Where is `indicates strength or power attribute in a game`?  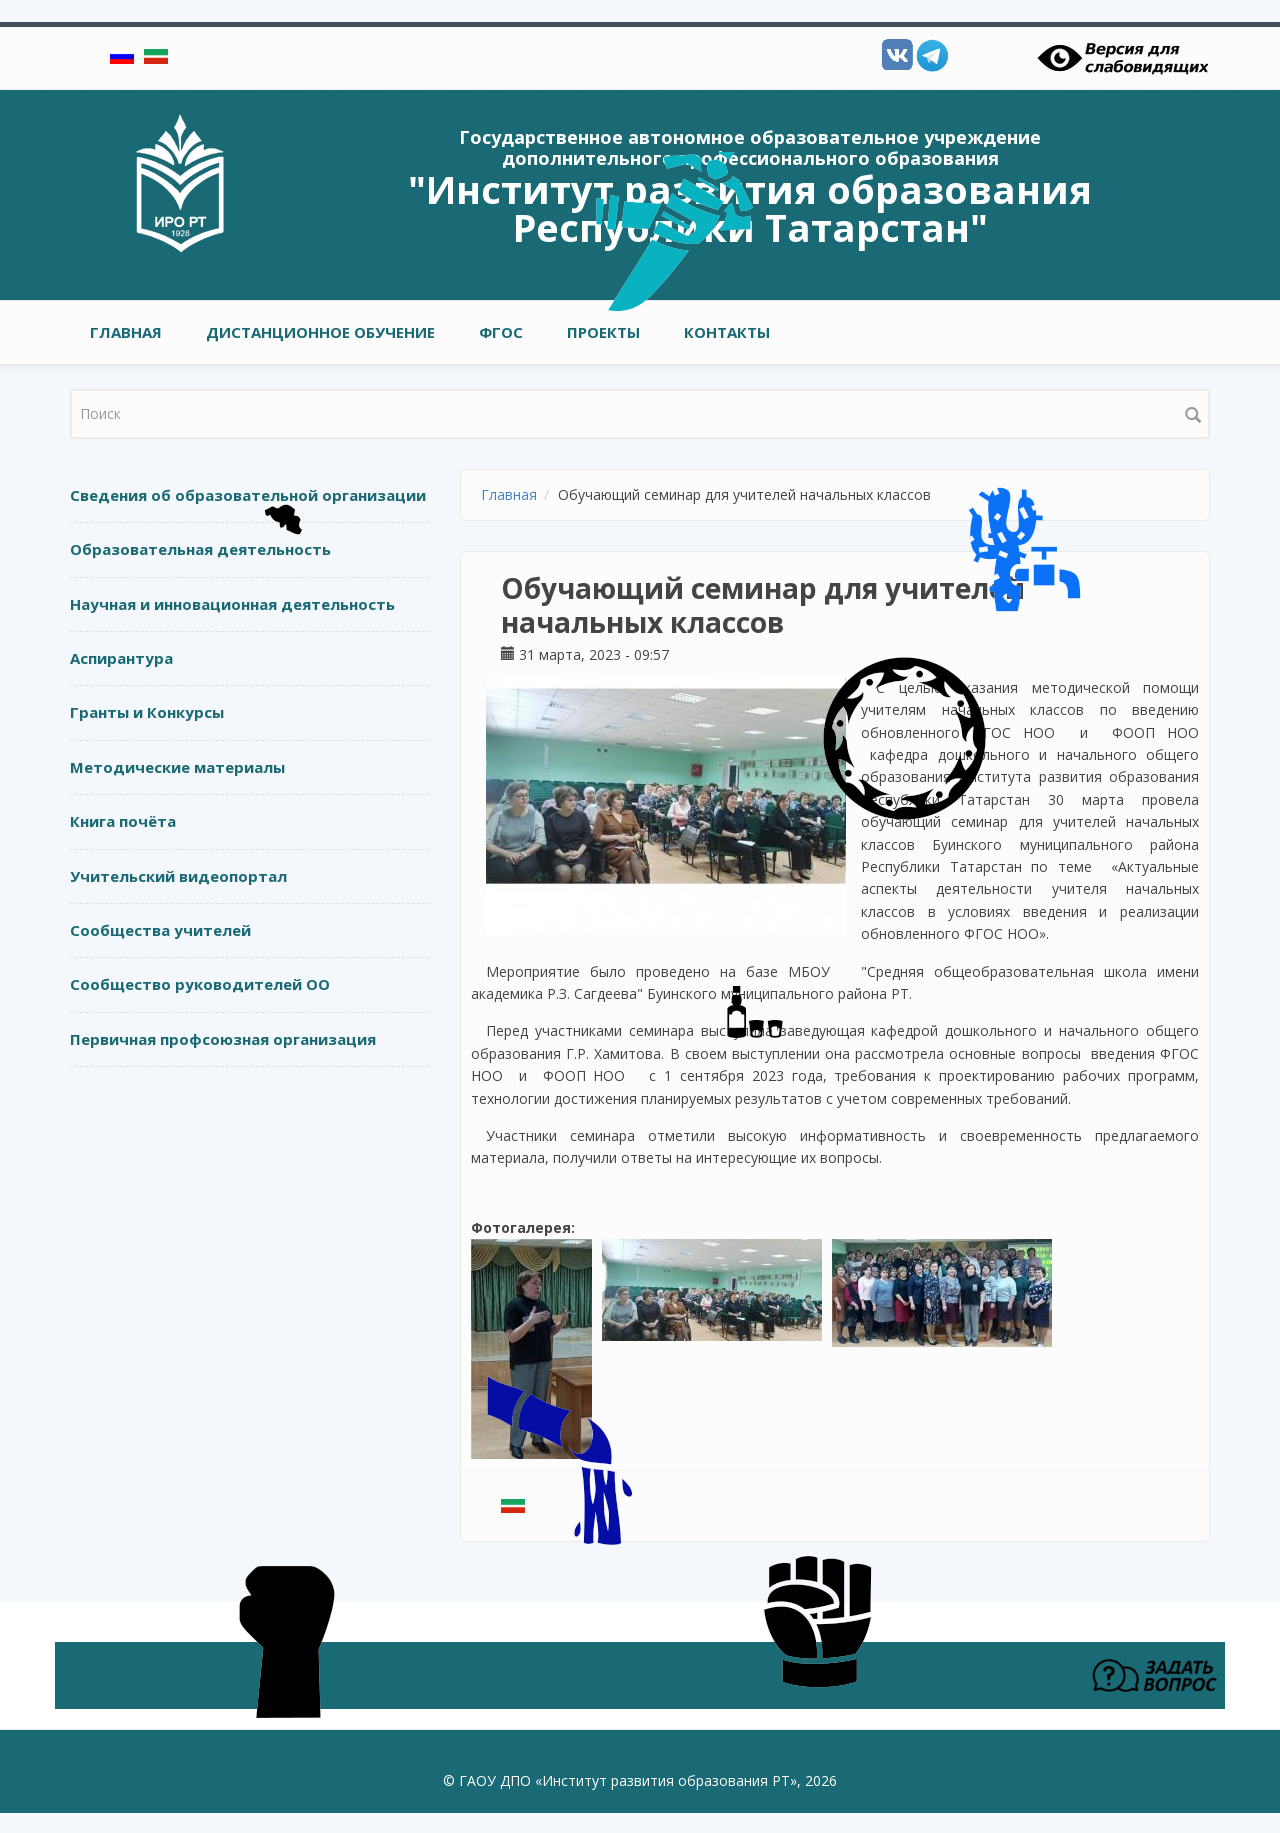 indicates strength or power attribute in a game is located at coordinates (816, 1621).